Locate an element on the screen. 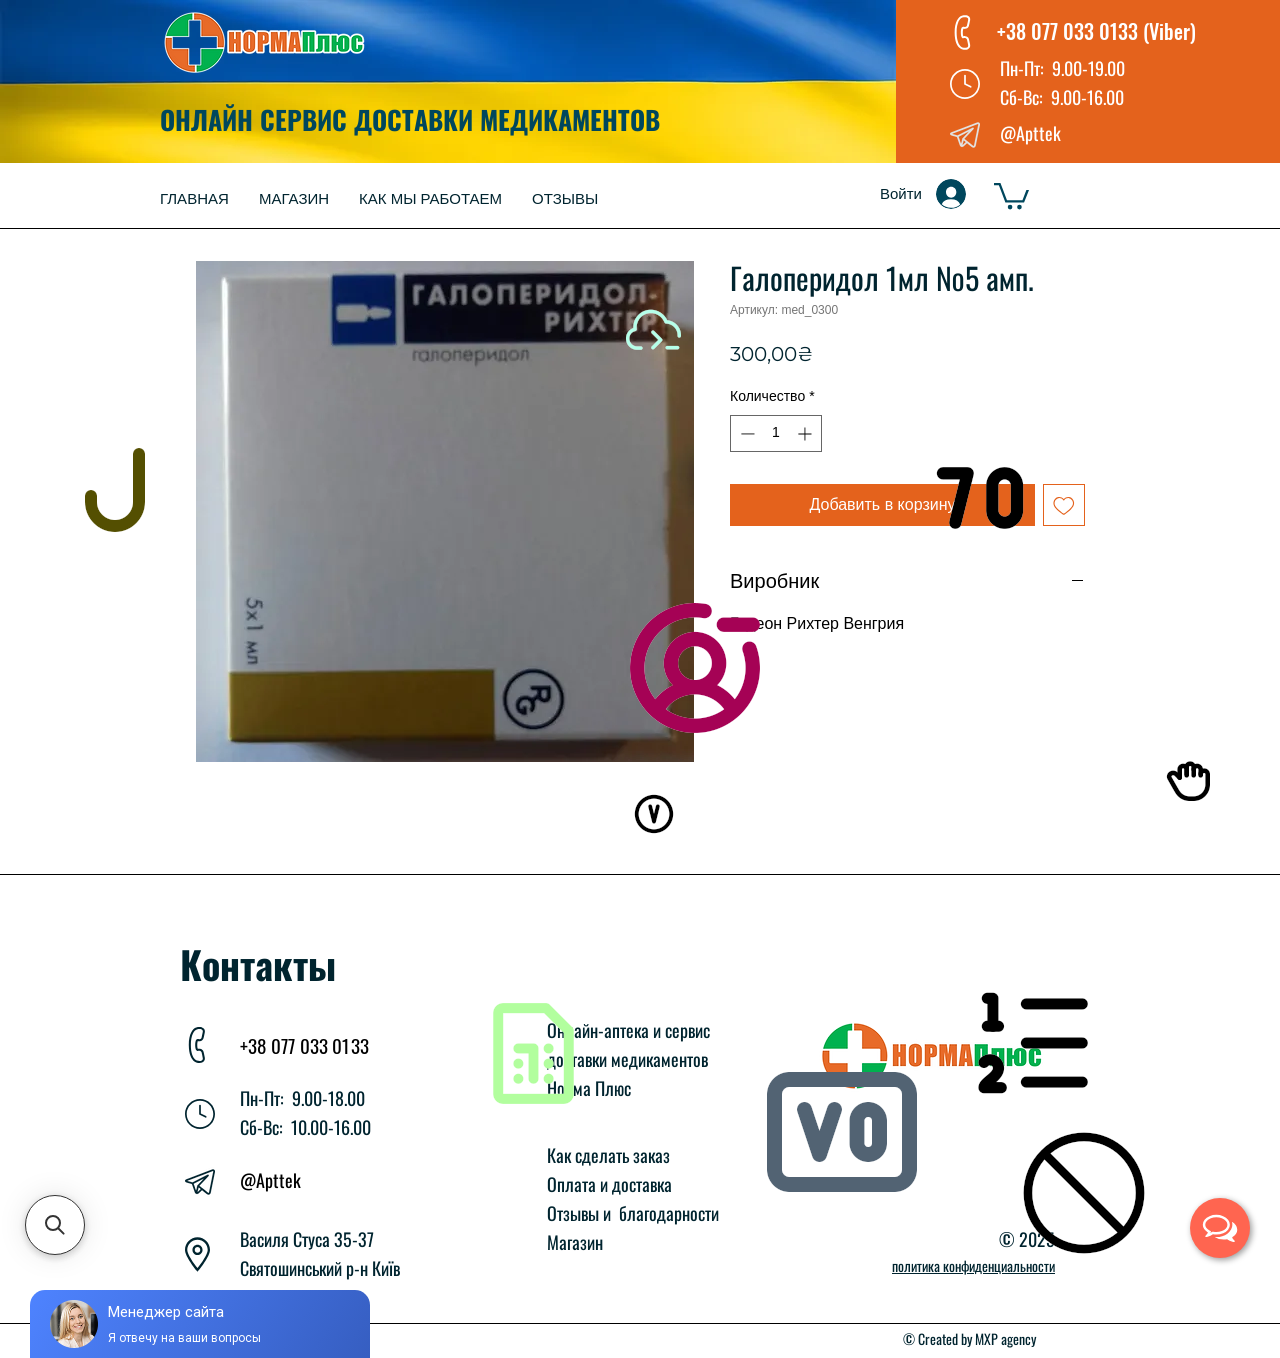 This screenshot has width=1280, height=1358. indicates a count or quantity of 70 is located at coordinates (980, 498).